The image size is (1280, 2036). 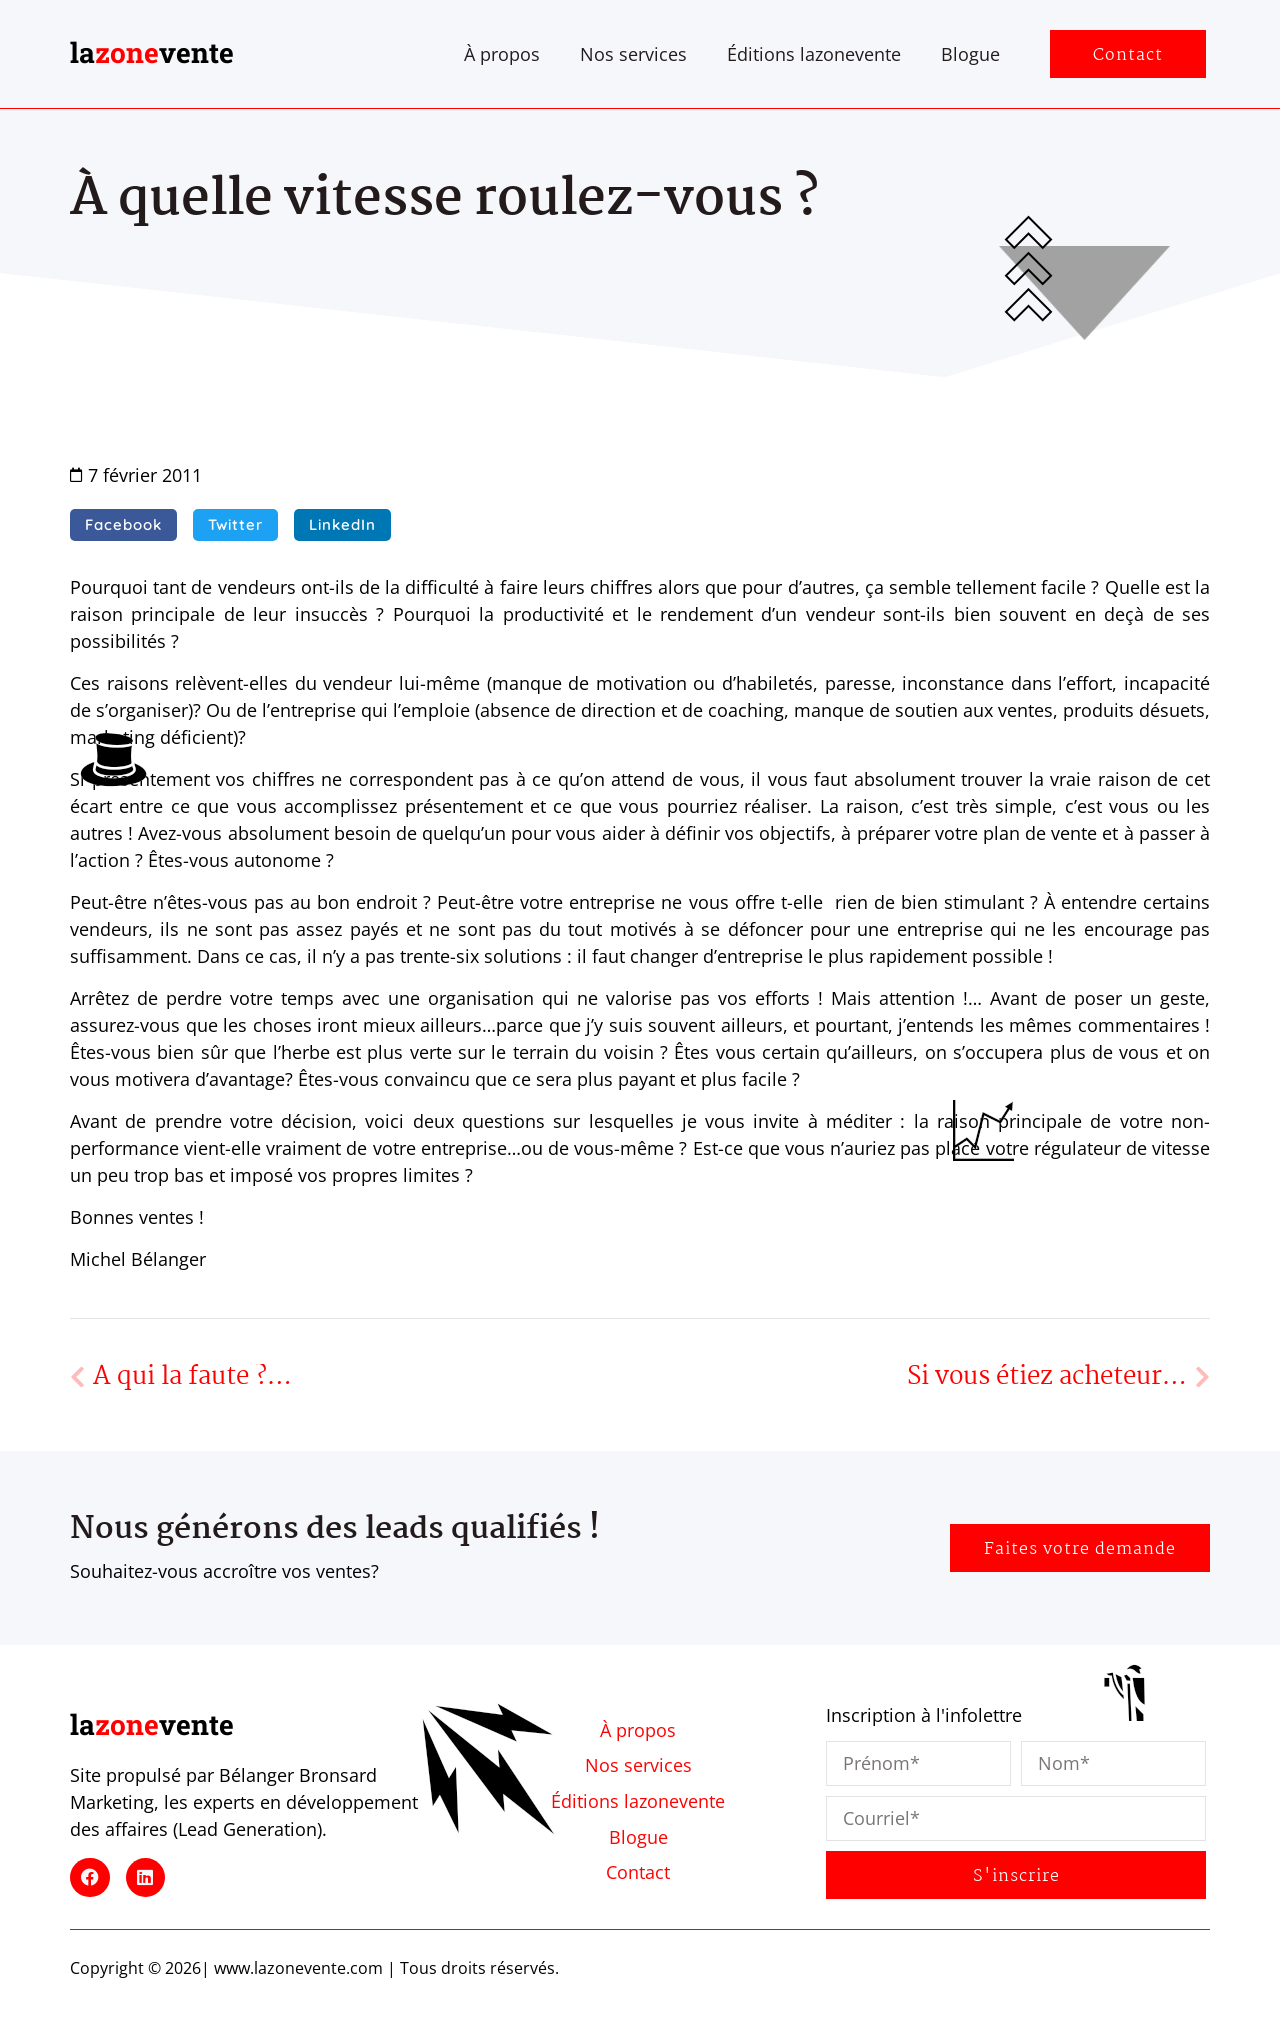 What do you see at coordinates (113, 760) in the screenshot?
I see `select a magician or performer character class` at bounding box center [113, 760].